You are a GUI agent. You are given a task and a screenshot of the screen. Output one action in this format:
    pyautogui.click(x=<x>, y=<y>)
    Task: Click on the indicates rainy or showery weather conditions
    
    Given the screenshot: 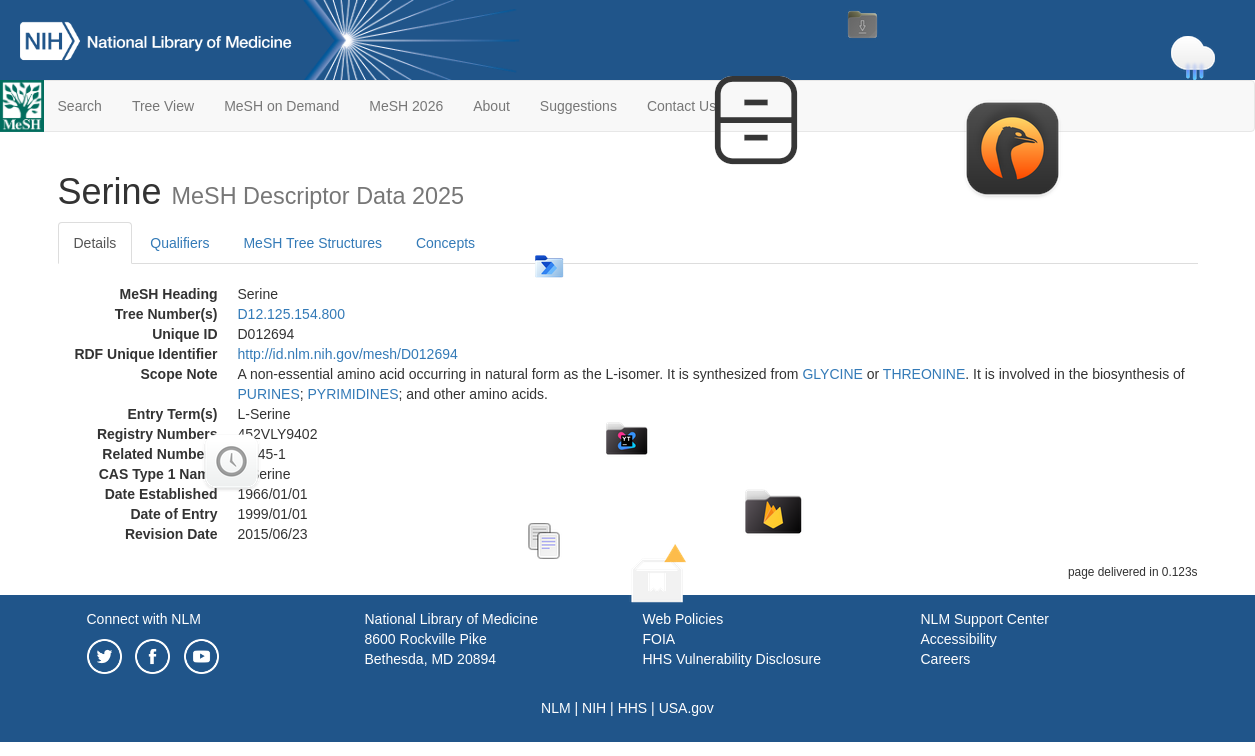 What is the action you would take?
    pyautogui.click(x=1193, y=58)
    